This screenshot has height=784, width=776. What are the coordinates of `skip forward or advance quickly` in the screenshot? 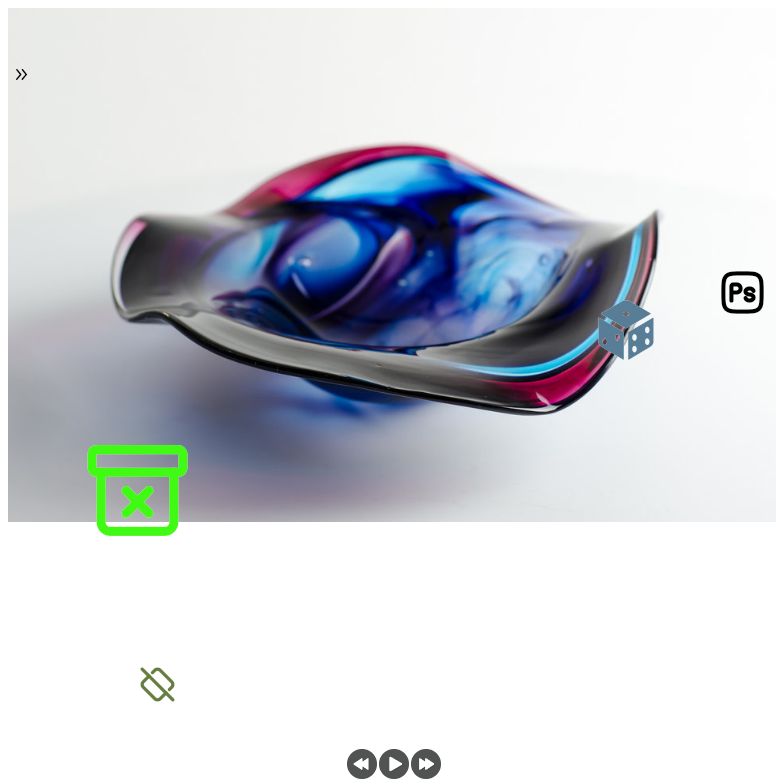 It's located at (21, 74).